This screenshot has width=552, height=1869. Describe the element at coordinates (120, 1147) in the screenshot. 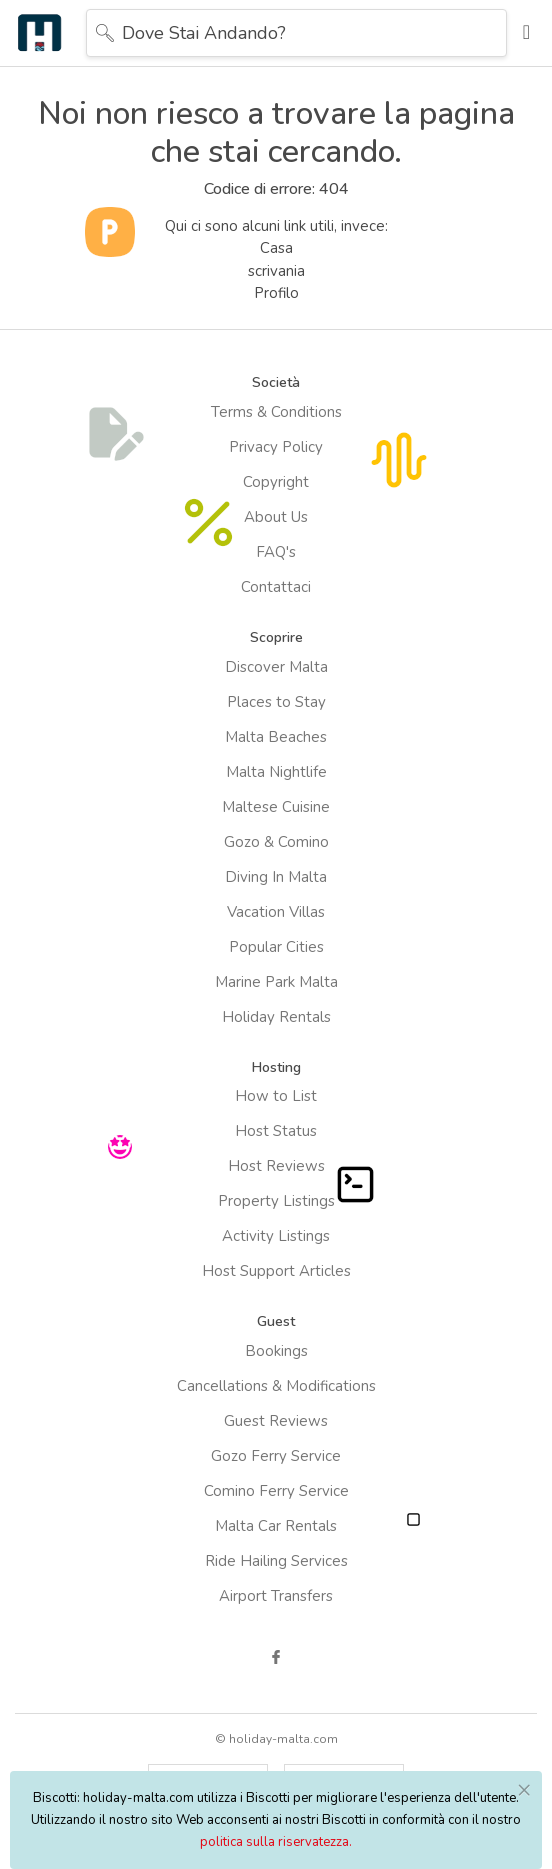

I see `rate something as amazing or five-star` at that location.